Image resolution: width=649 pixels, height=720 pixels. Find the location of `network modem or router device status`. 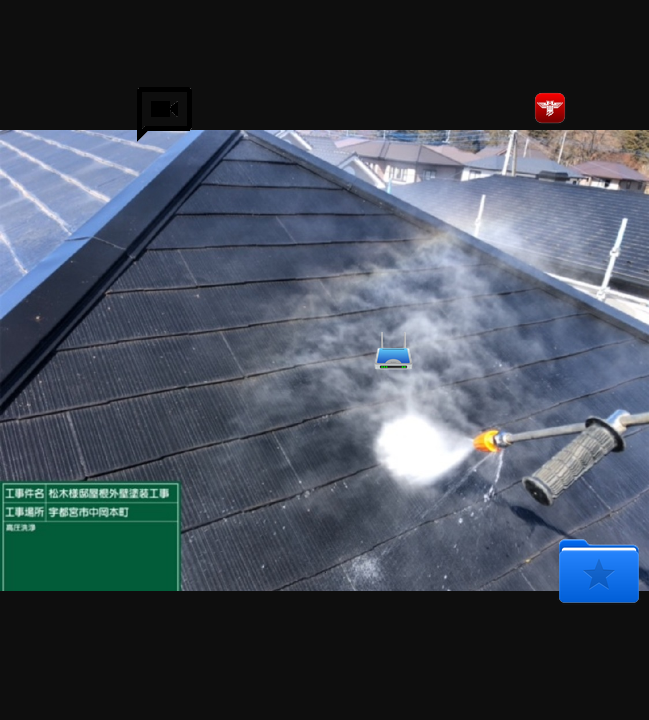

network modem or router device status is located at coordinates (393, 350).